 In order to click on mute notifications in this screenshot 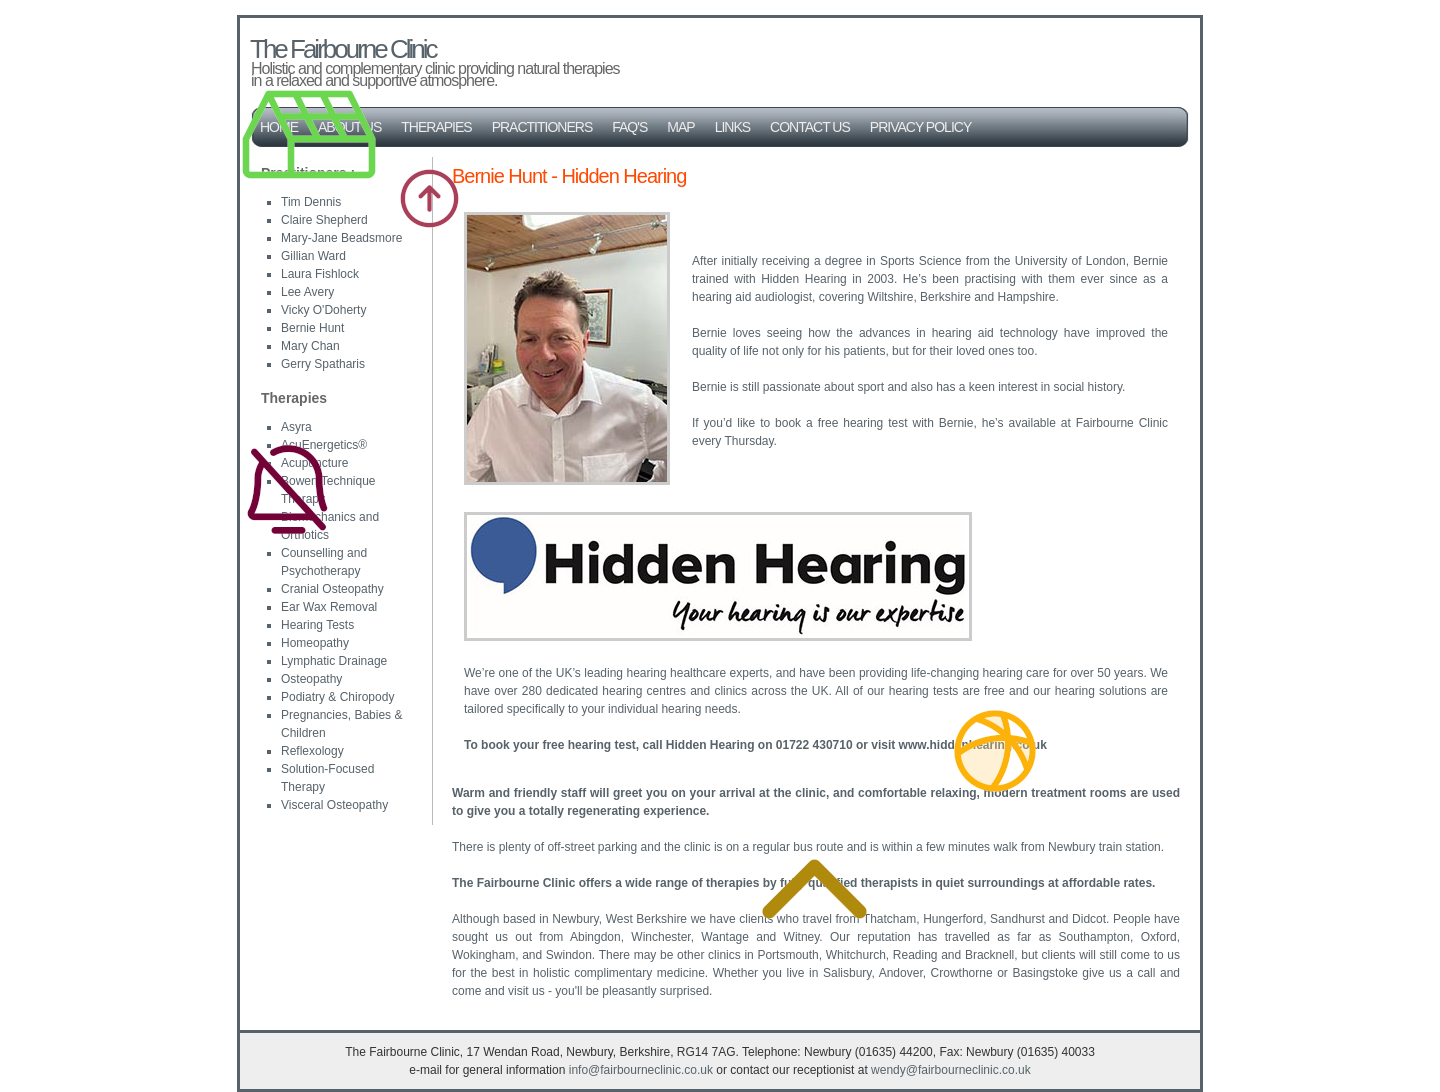, I will do `click(288, 489)`.